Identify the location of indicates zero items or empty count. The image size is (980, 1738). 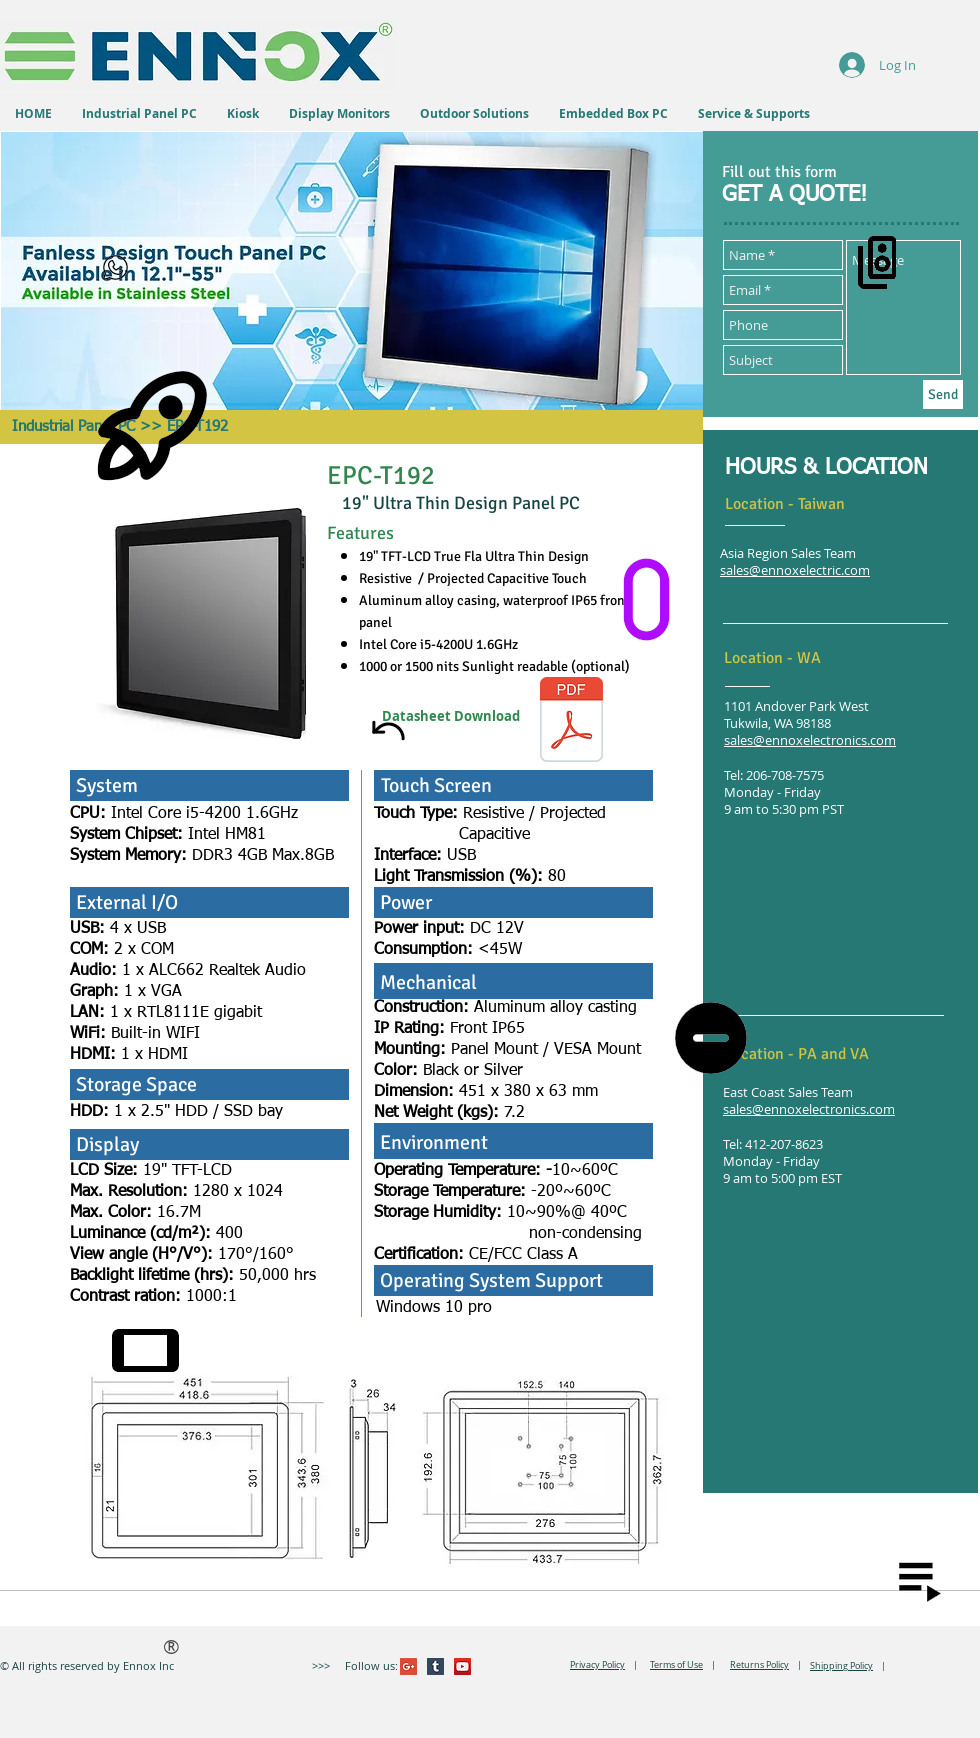
(646, 599).